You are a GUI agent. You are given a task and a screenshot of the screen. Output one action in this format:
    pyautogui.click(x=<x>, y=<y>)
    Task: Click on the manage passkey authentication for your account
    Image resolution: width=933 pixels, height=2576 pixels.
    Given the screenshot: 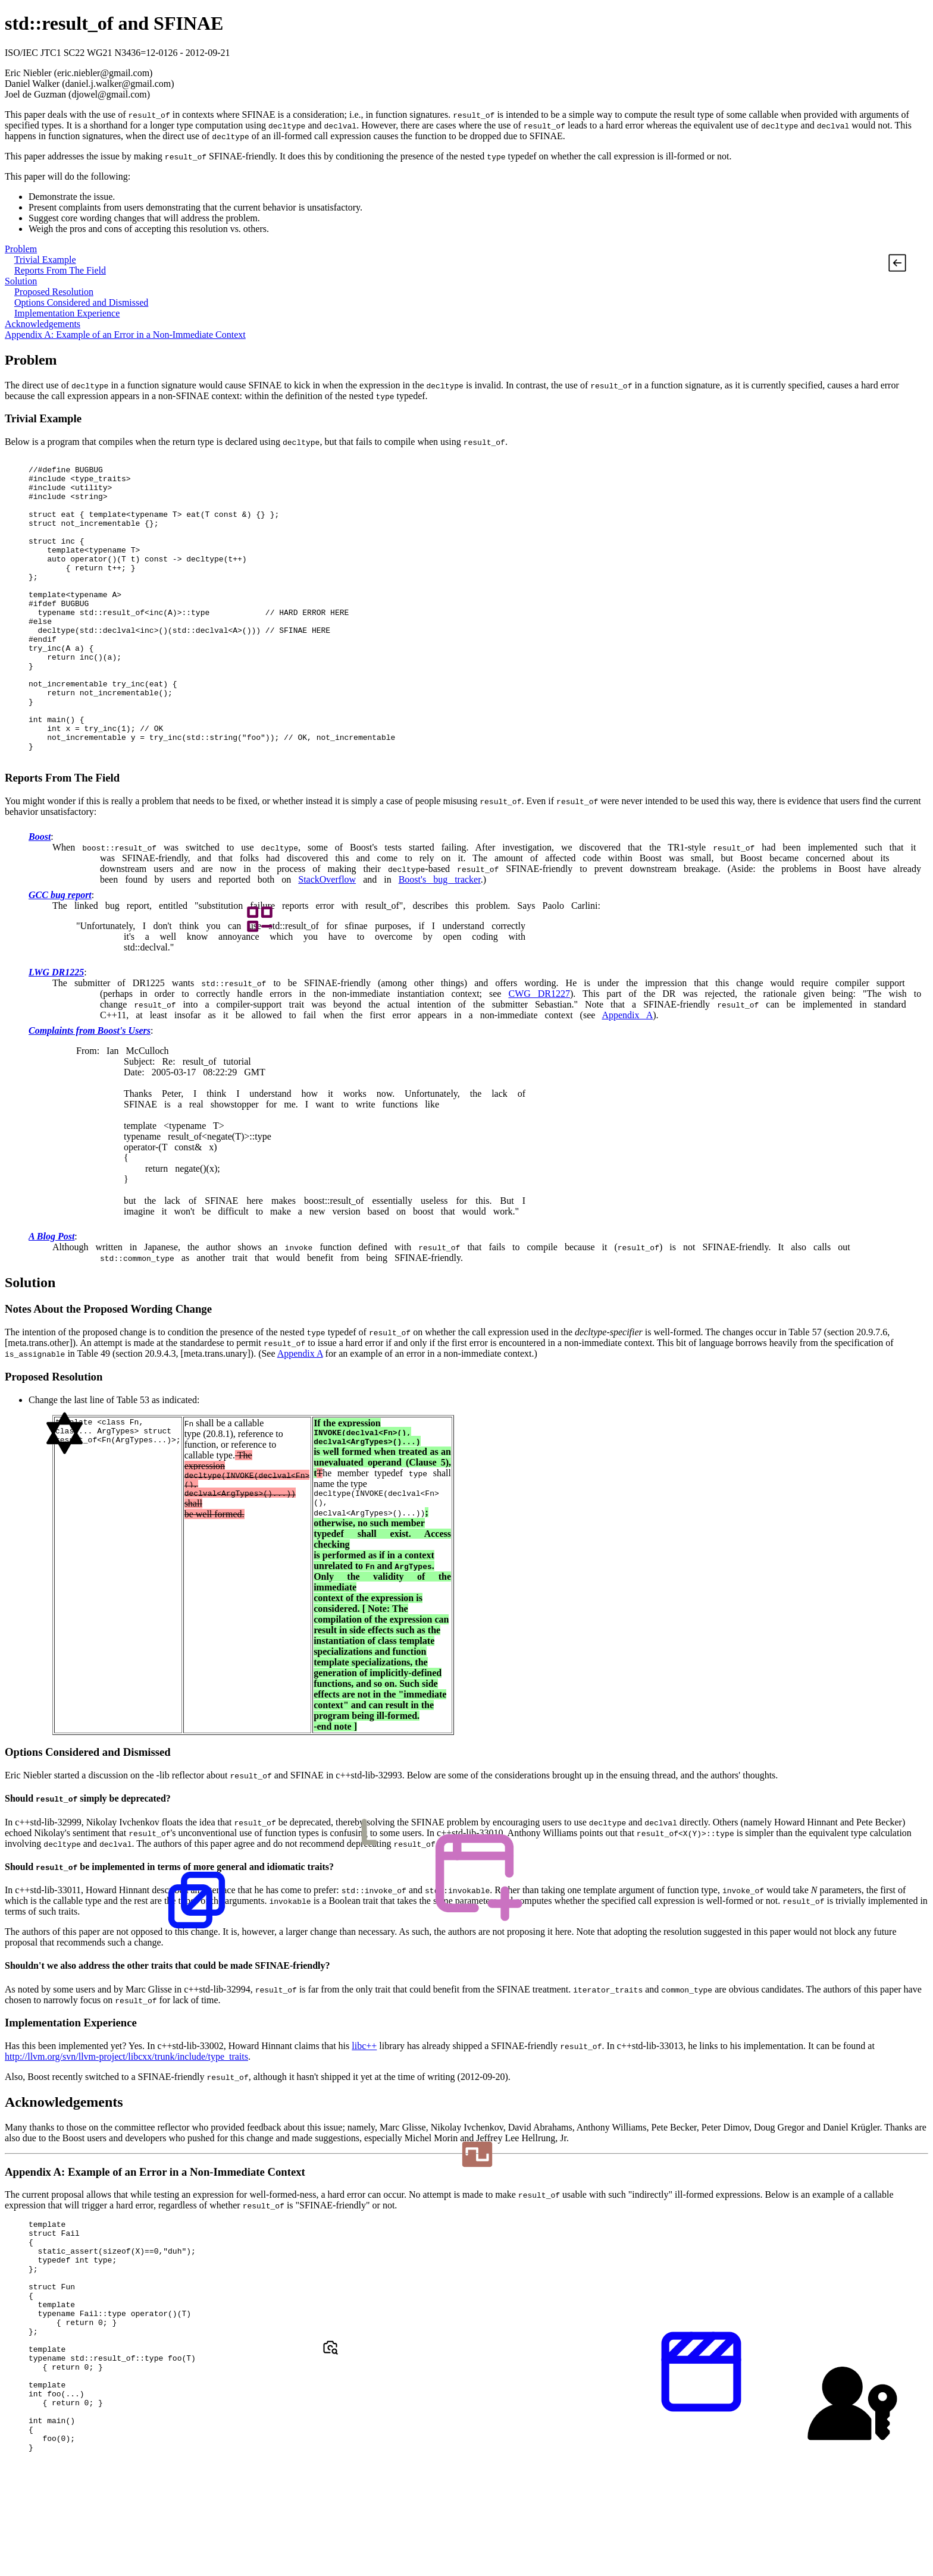 What is the action you would take?
    pyautogui.click(x=852, y=2405)
    